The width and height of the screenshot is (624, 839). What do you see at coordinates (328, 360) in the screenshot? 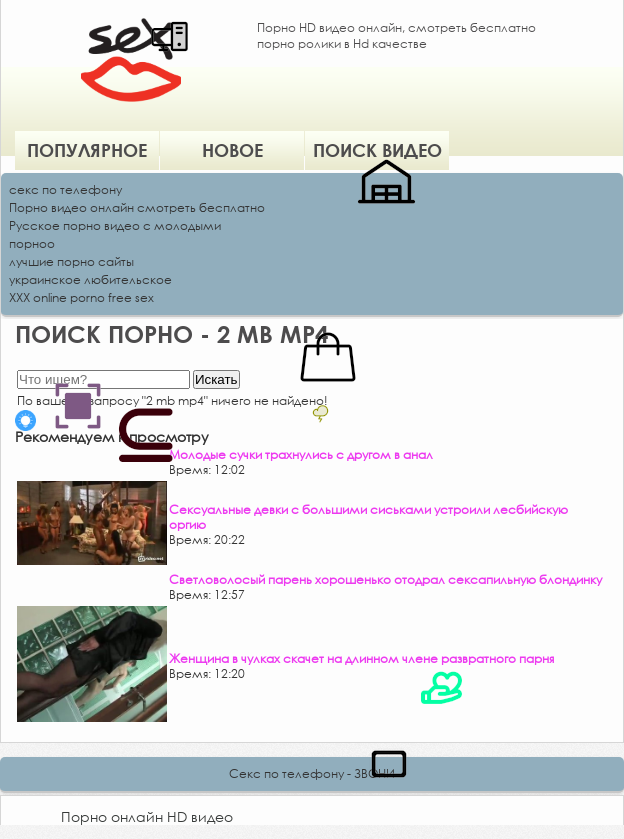
I see `access shopping bag or cart` at bounding box center [328, 360].